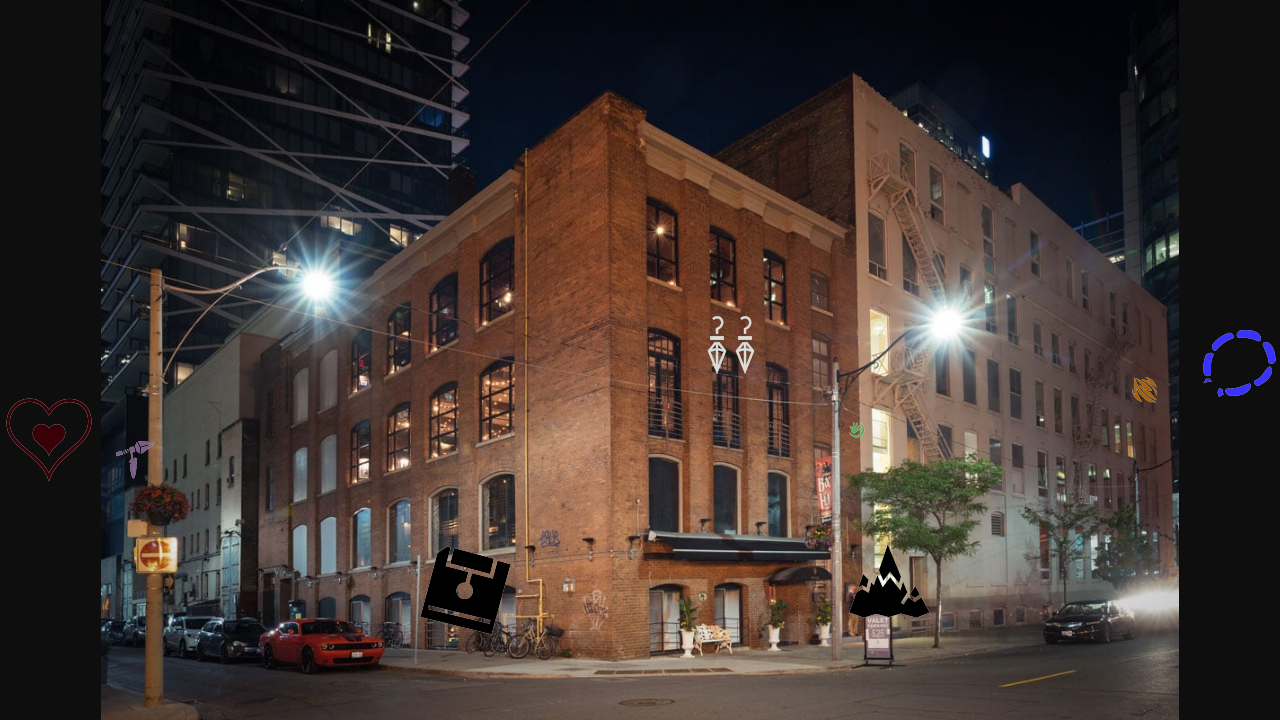 This screenshot has height=720, width=1280. Describe the element at coordinates (889, 584) in the screenshot. I see `view mountain or terrain features` at that location.